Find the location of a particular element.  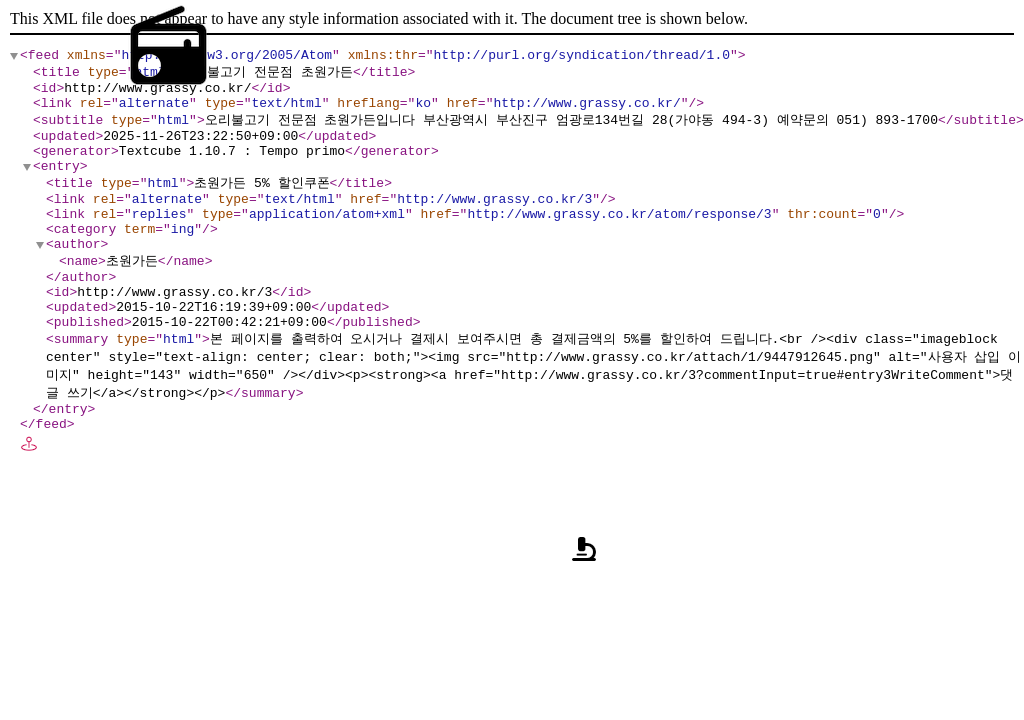

access scientific or laboratory tools is located at coordinates (584, 549).